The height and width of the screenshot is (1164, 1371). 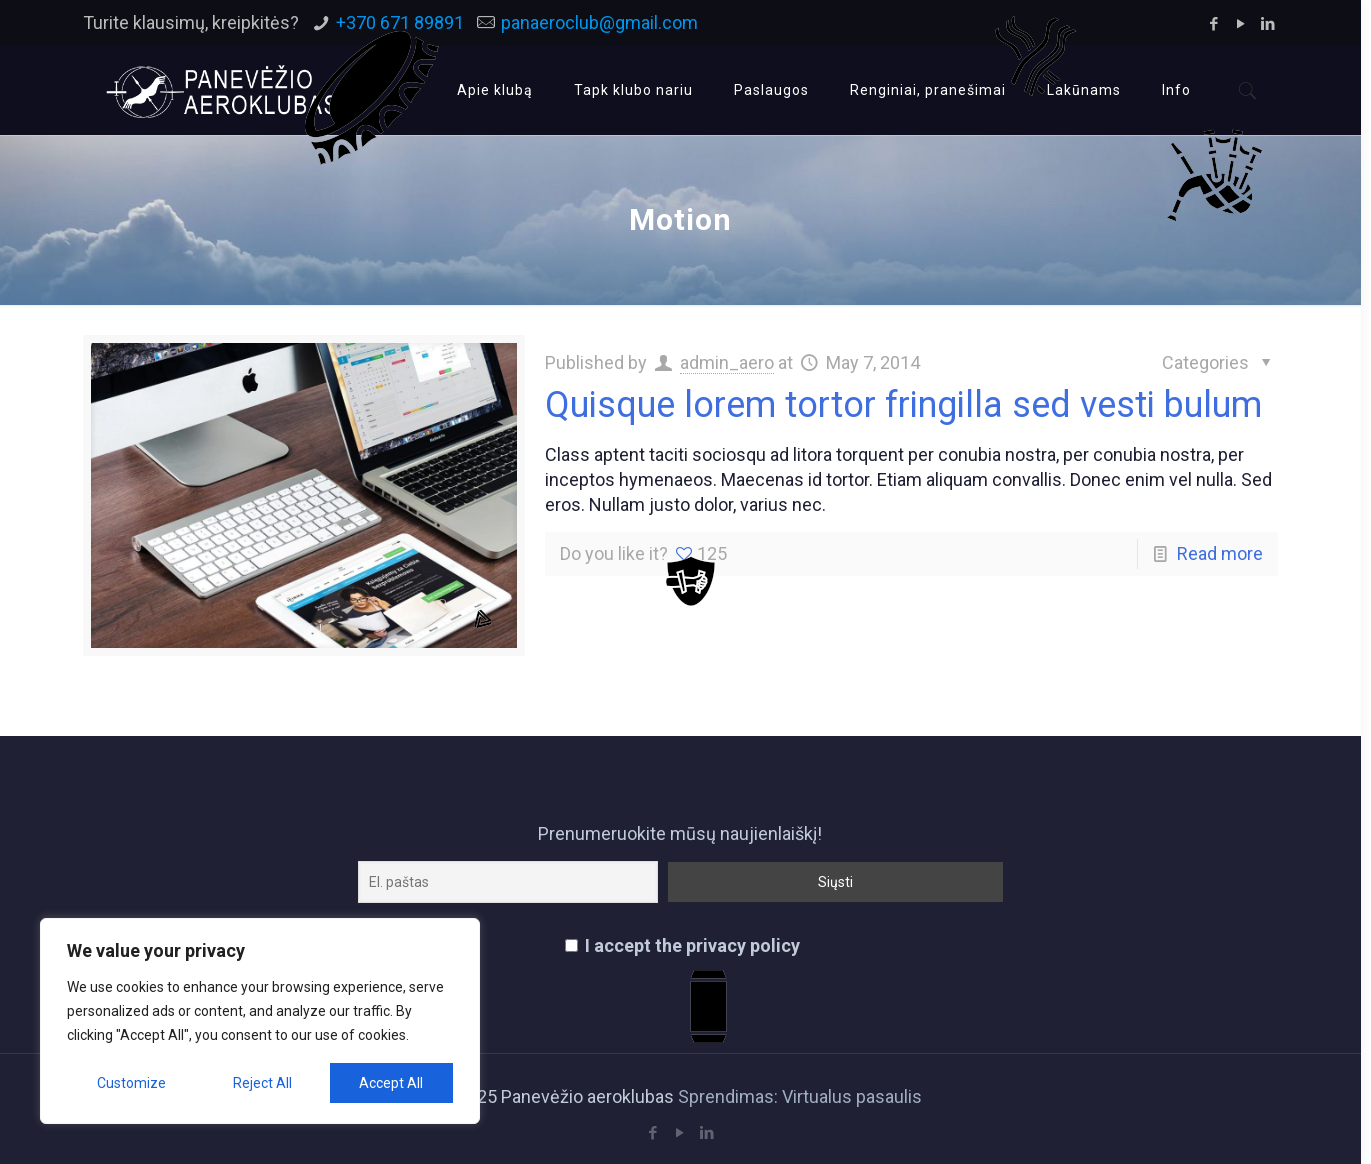 I want to click on browse traditional or folk music instruments, so click(x=1214, y=175).